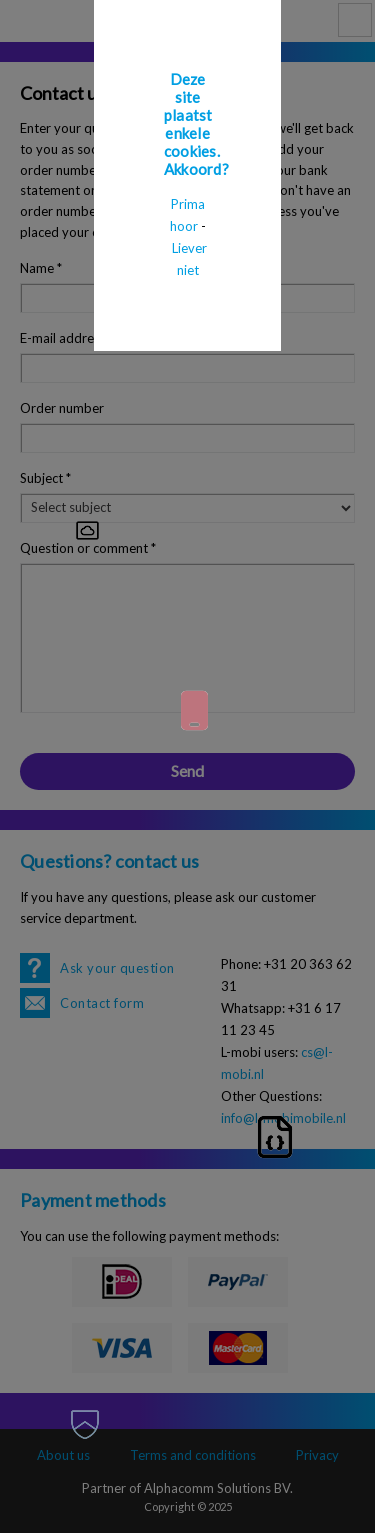  I want to click on view or open a JSON file, so click(275, 1137).